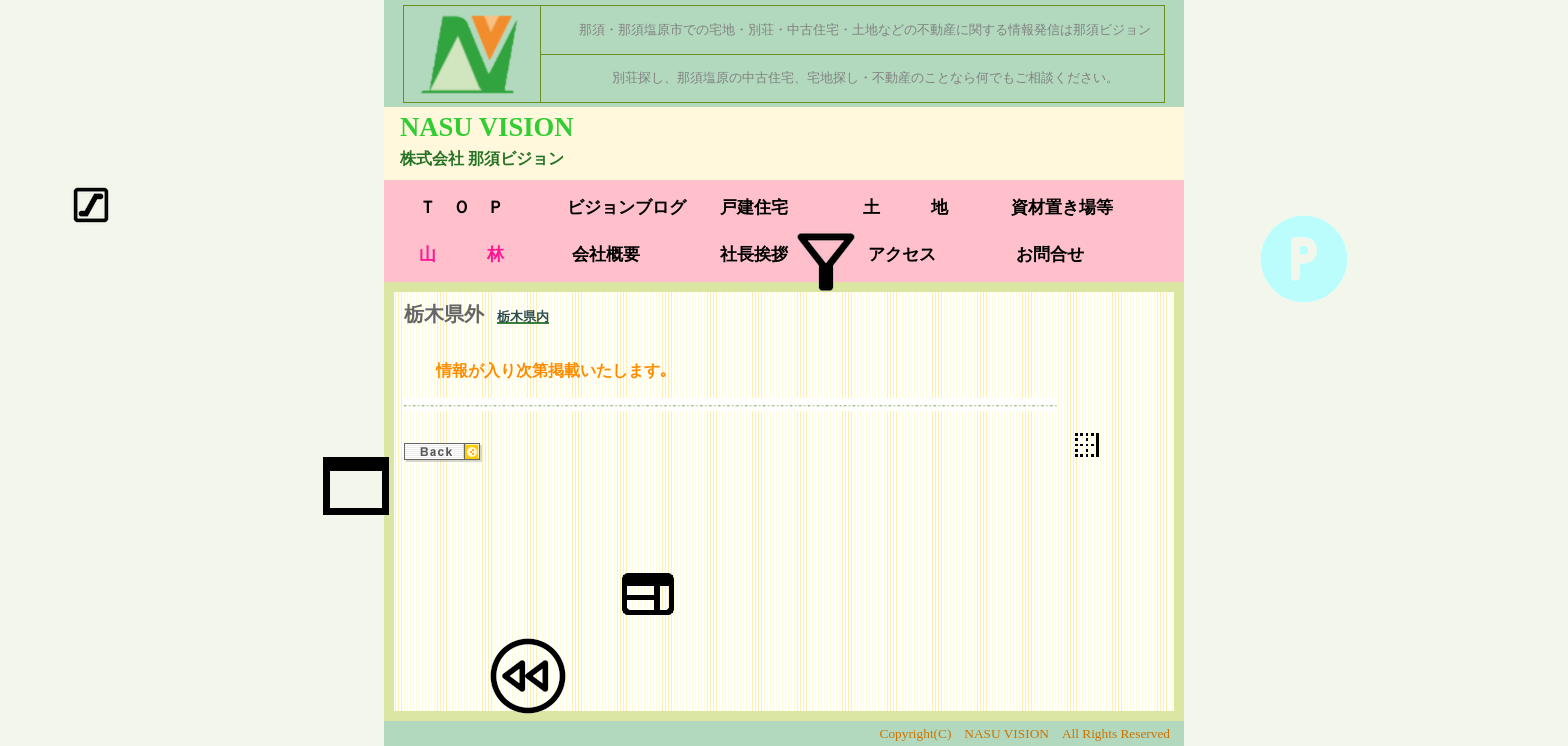 This screenshot has width=1568, height=746. Describe the element at coordinates (91, 205) in the screenshot. I see `indicates escalator location in a building or transit station` at that location.